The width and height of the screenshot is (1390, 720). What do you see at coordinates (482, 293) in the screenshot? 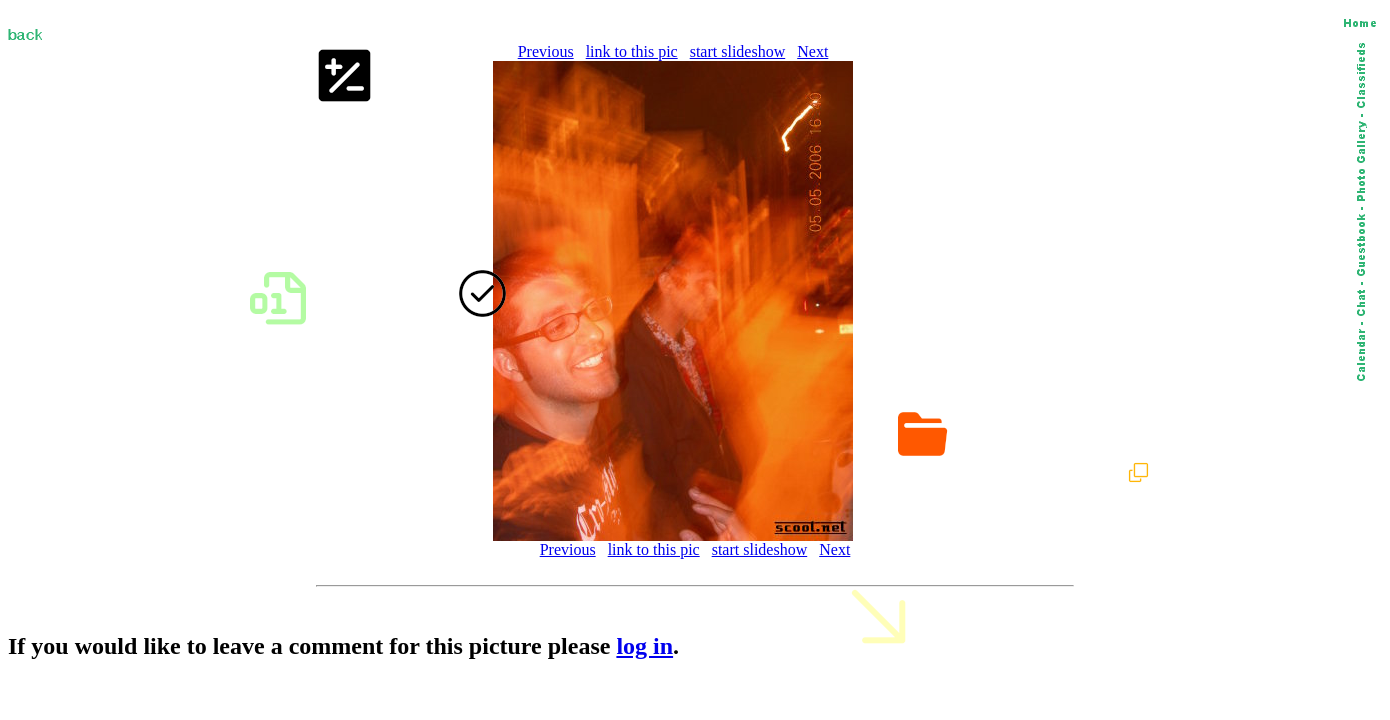
I see `indicates a closed or resolved issue` at bounding box center [482, 293].